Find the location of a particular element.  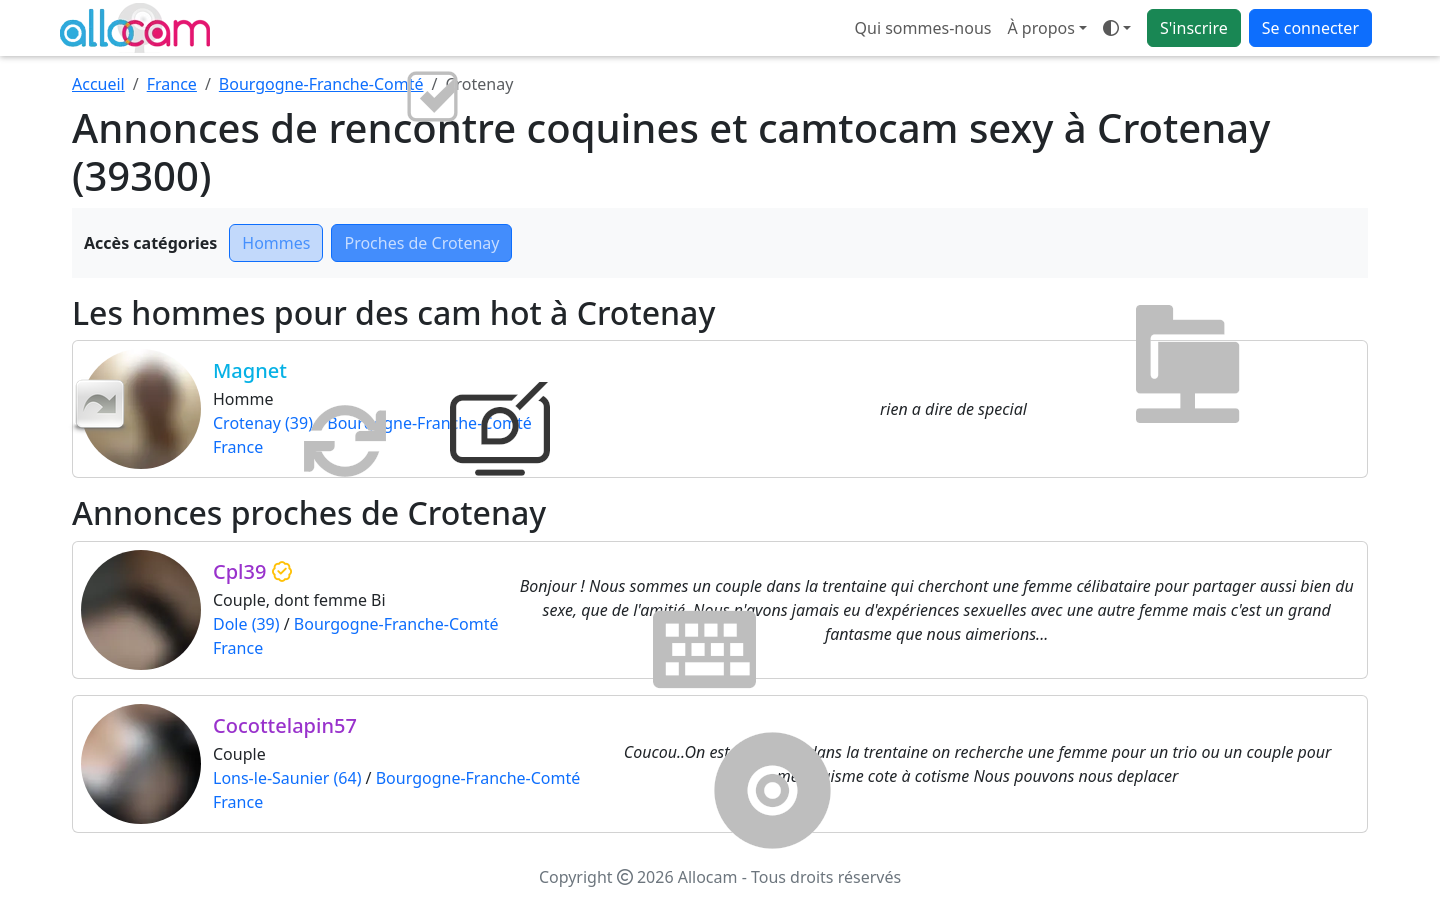

switch to keyboard input is located at coordinates (704, 649).